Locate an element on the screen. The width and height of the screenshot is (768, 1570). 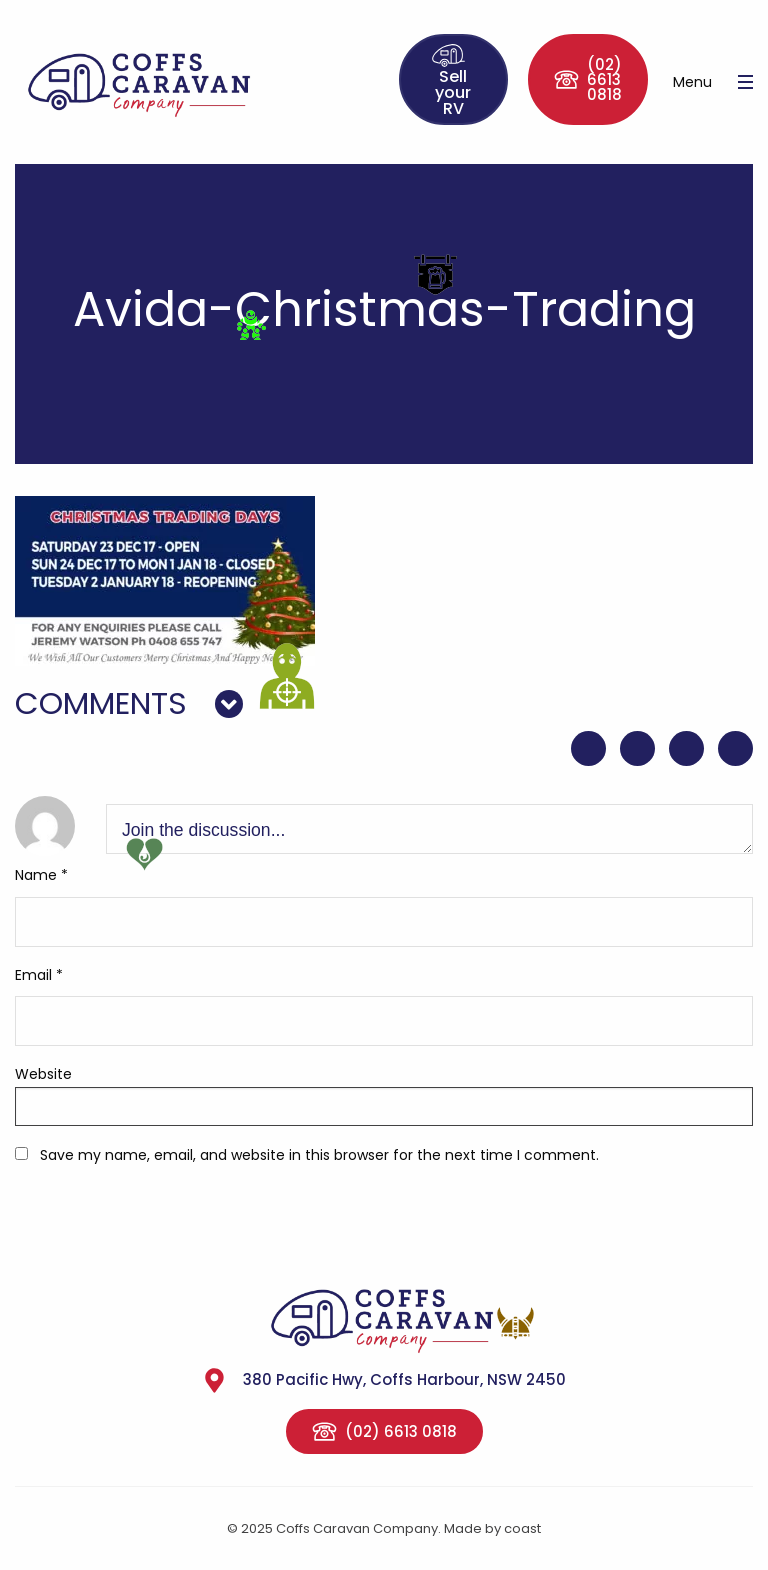
target or aim at an enemy is located at coordinates (287, 676).